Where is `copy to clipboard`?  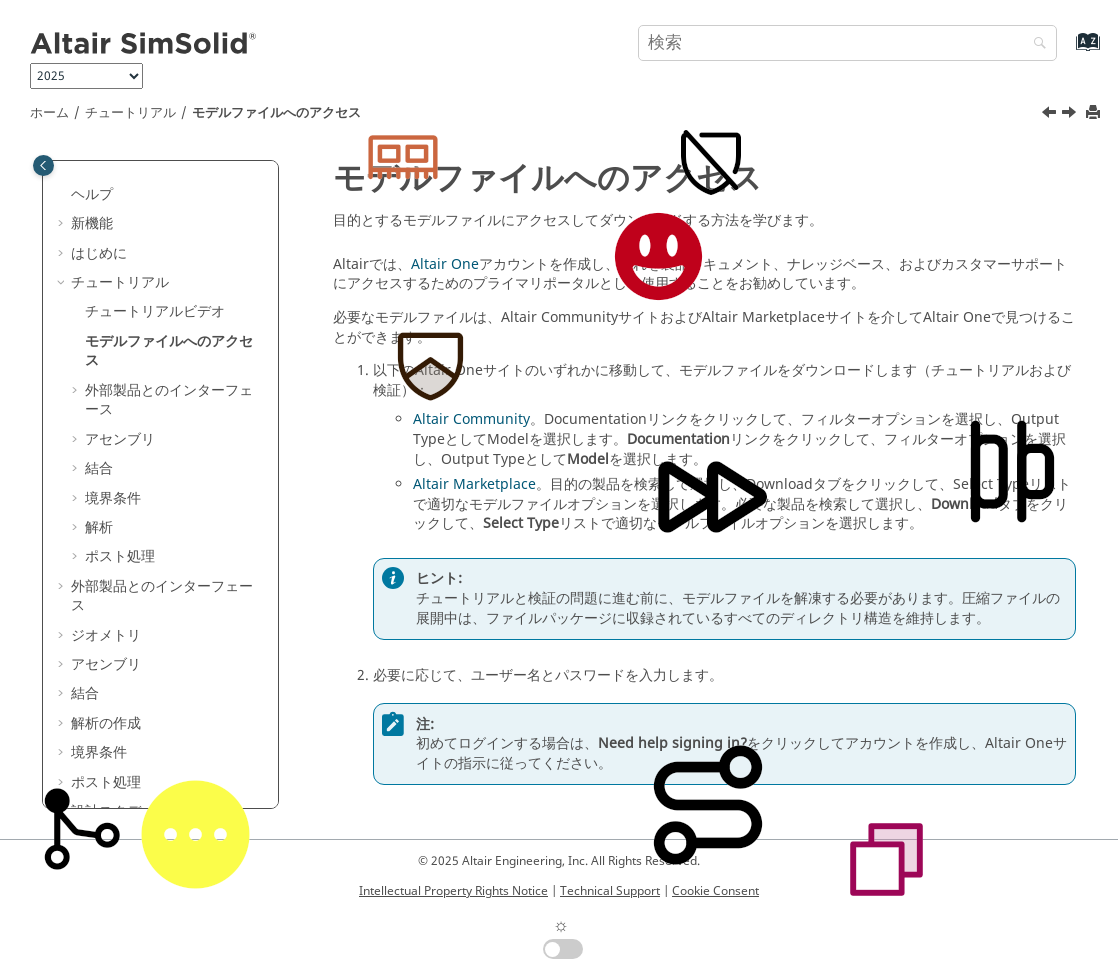
copy to clipboard is located at coordinates (886, 859).